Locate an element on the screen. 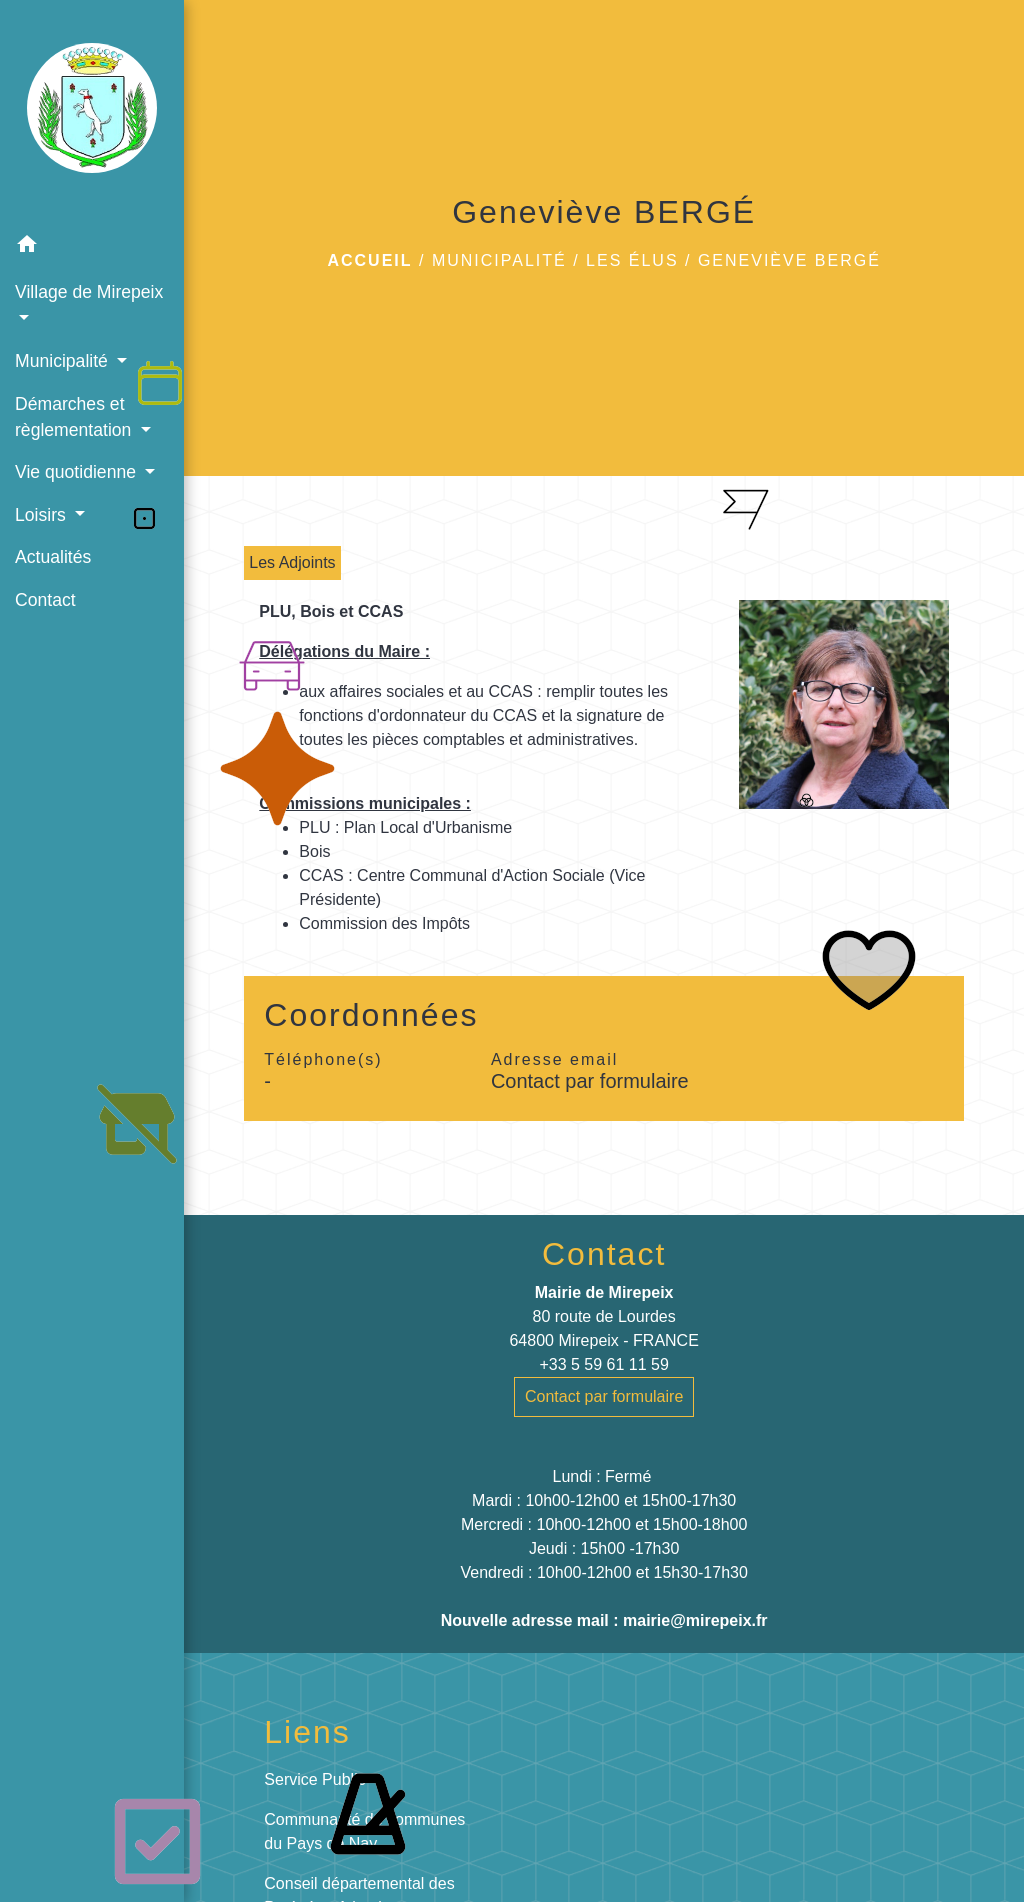  adjust tempo or timing settings is located at coordinates (368, 1814).